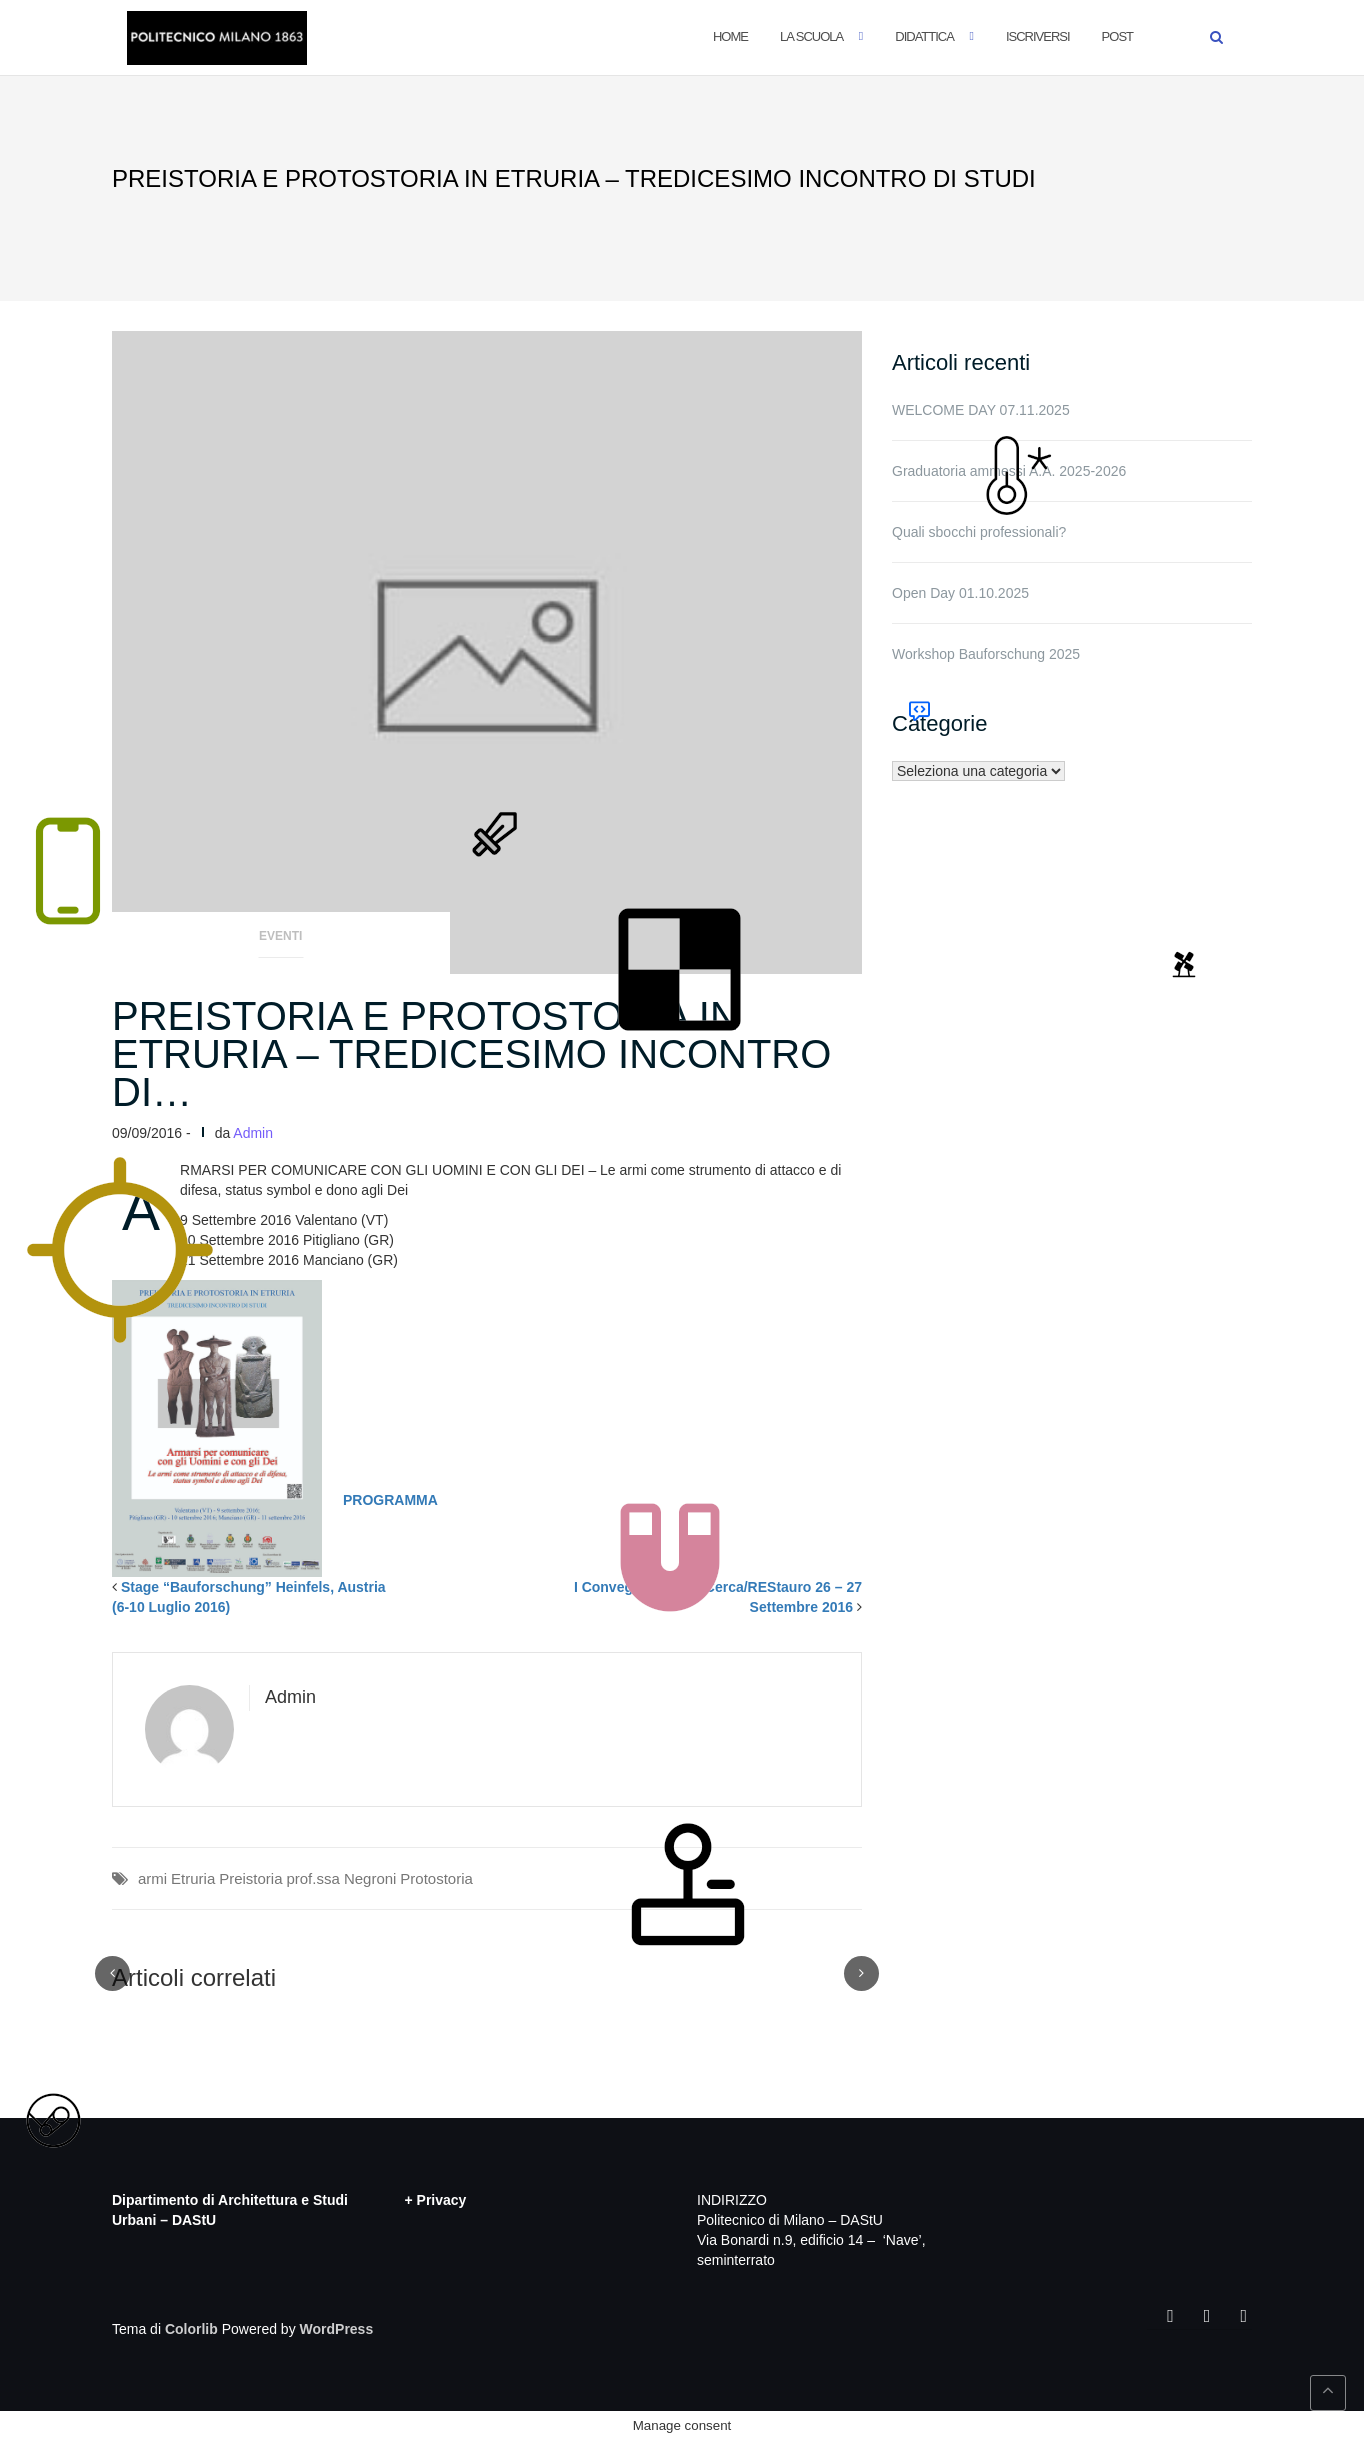  Describe the element at coordinates (670, 1553) in the screenshot. I see `activate magnetic snap or alignment tool` at that location.